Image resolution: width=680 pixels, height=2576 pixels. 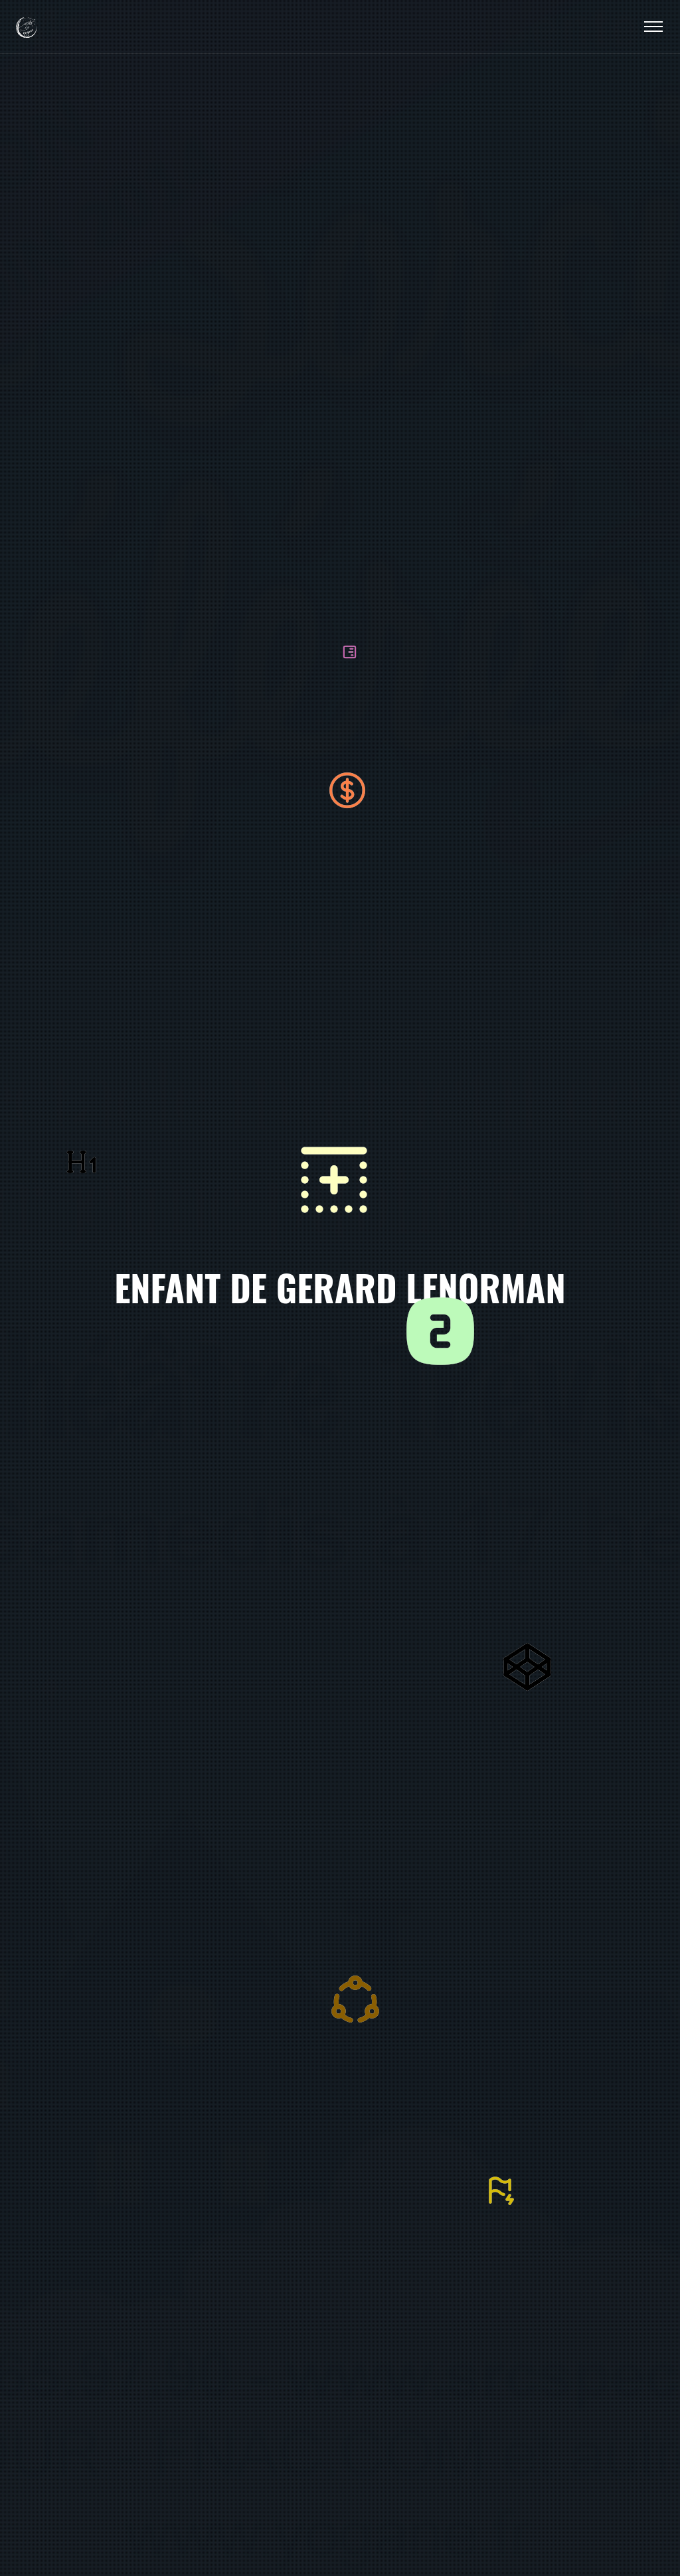 I want to click on align content to the right with full height stretch, so click(x=349, y=652).